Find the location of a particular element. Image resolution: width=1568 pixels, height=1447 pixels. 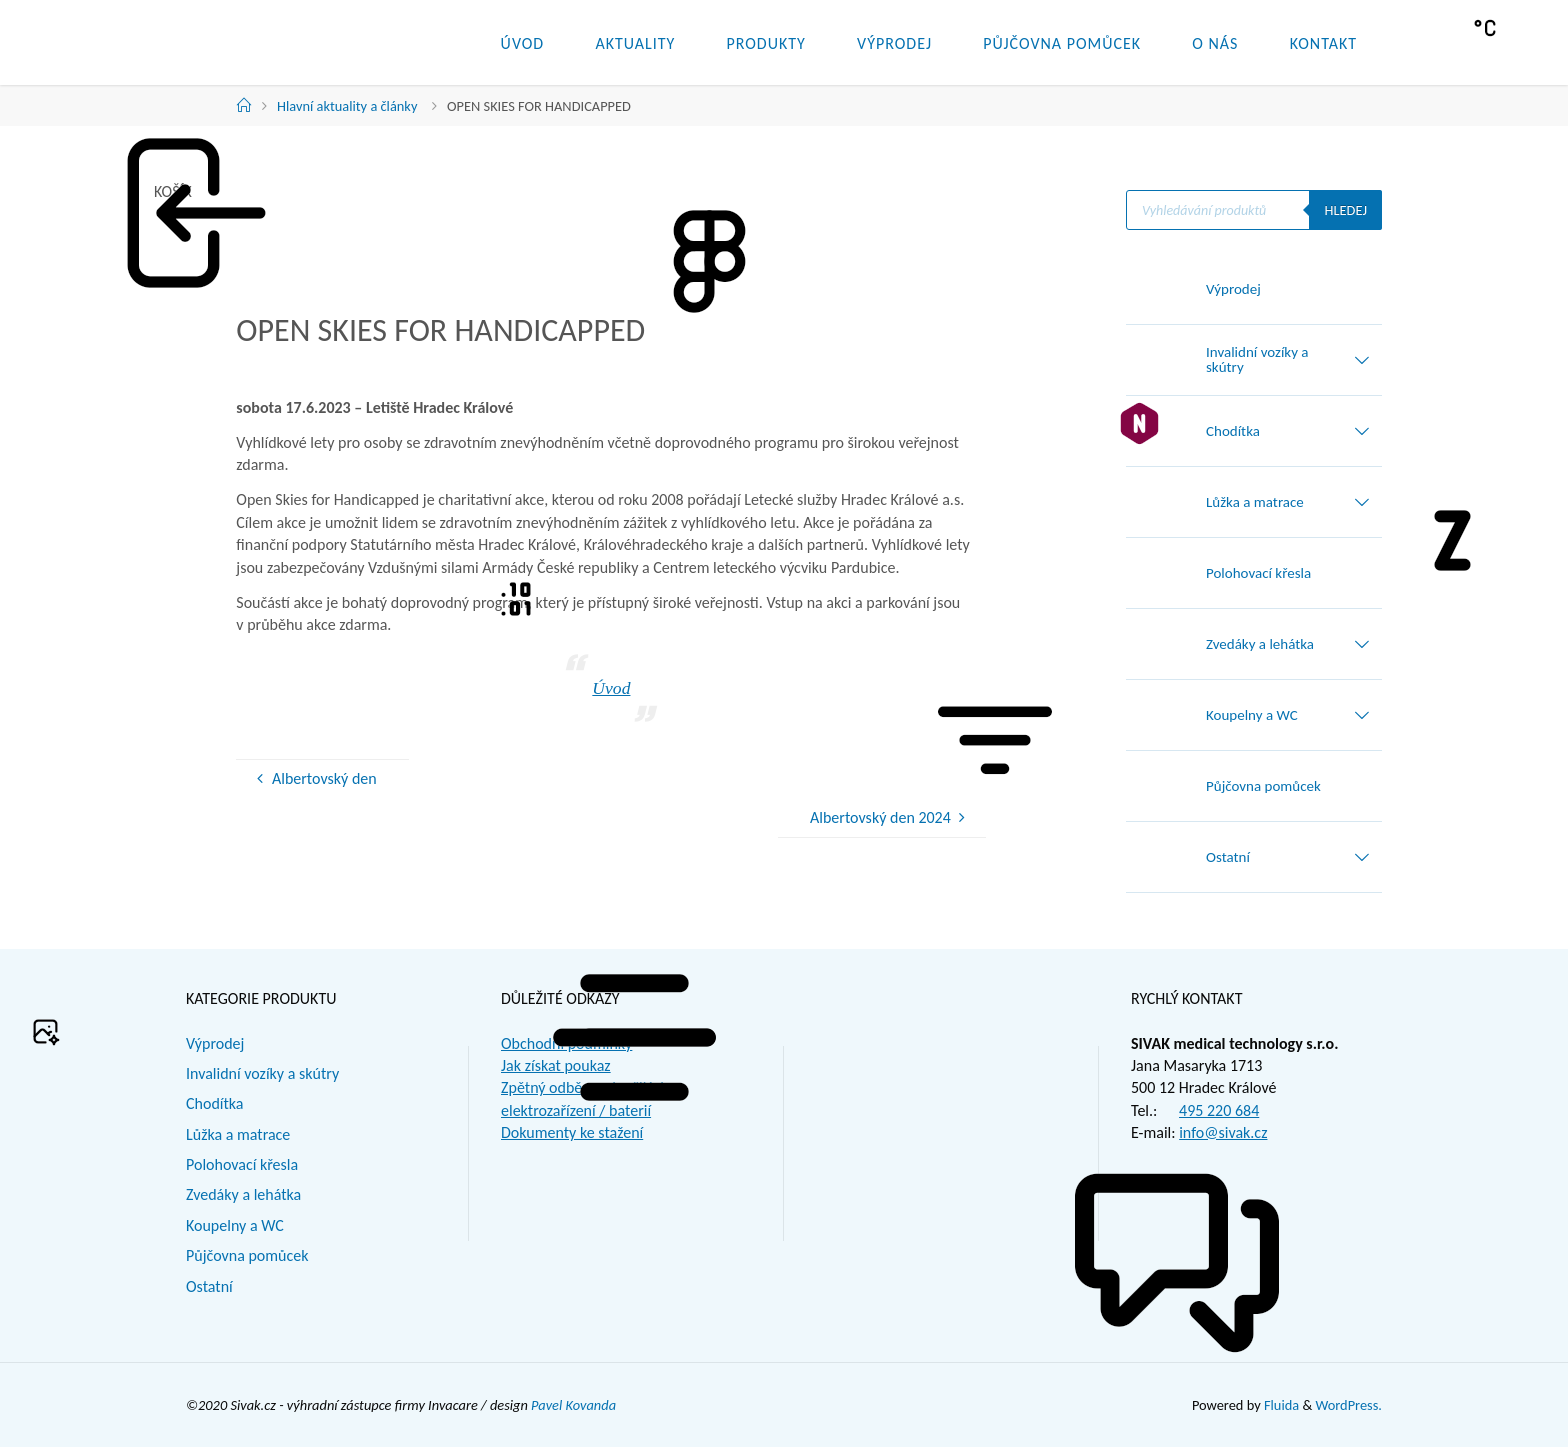

view or access binary/raw data is located at coordinates (516, 599).